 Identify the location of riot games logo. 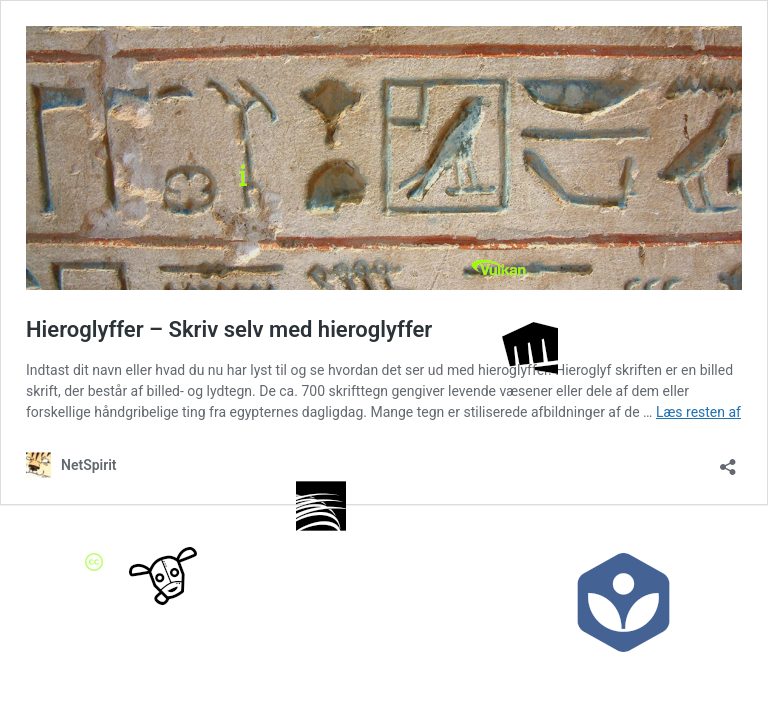
(530, 348).